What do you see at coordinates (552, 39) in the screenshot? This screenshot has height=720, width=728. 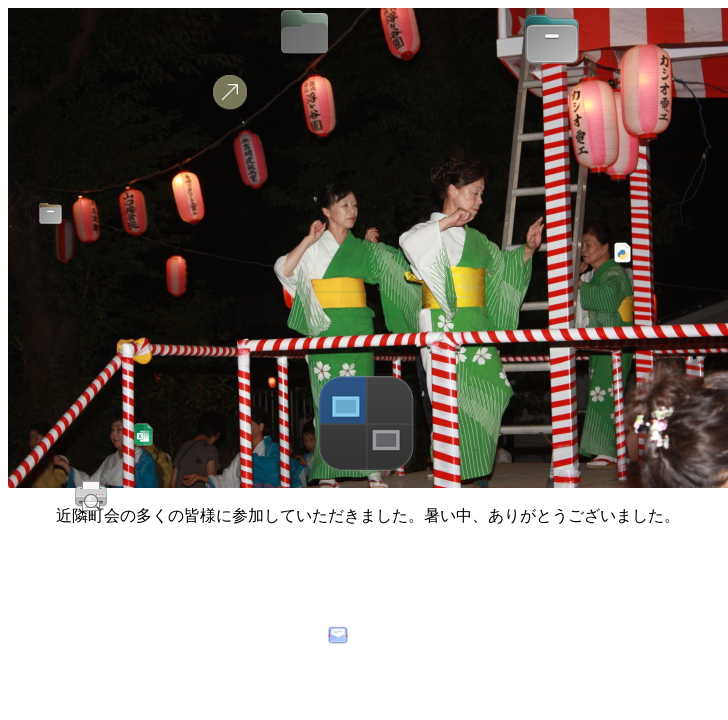 I see `open the file manager application` at bounding box center [552, 39].